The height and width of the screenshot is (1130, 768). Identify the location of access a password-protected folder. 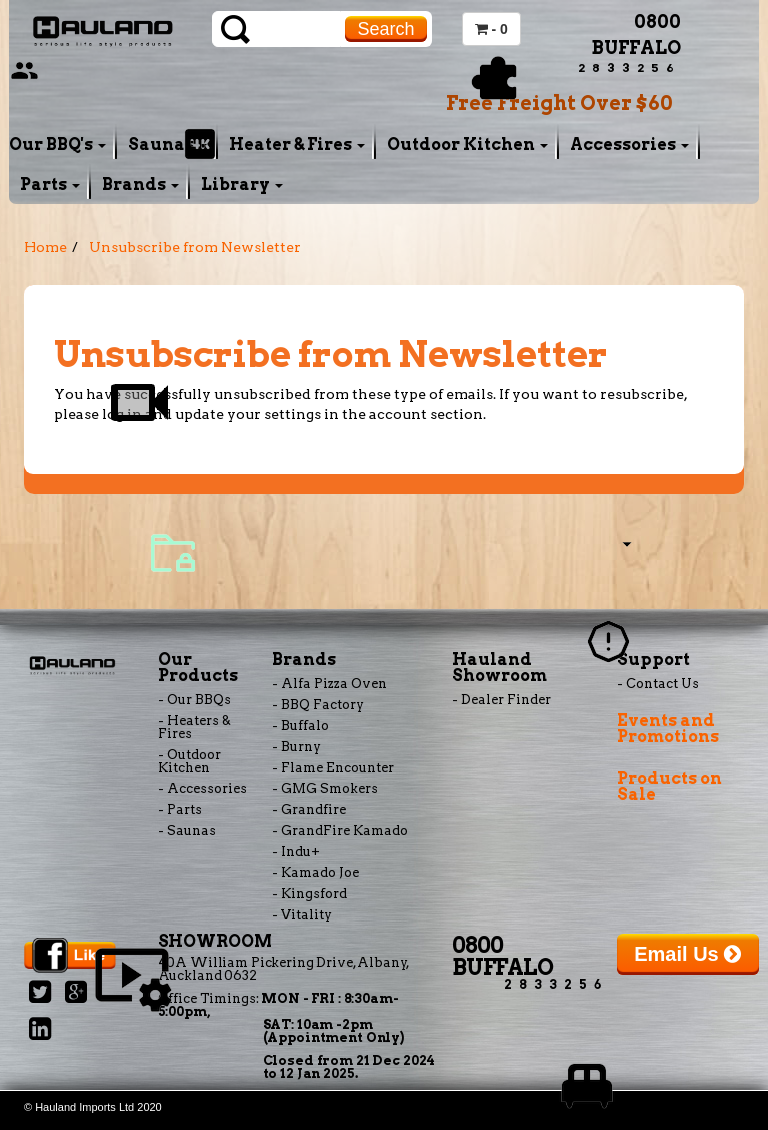
(173, 553).